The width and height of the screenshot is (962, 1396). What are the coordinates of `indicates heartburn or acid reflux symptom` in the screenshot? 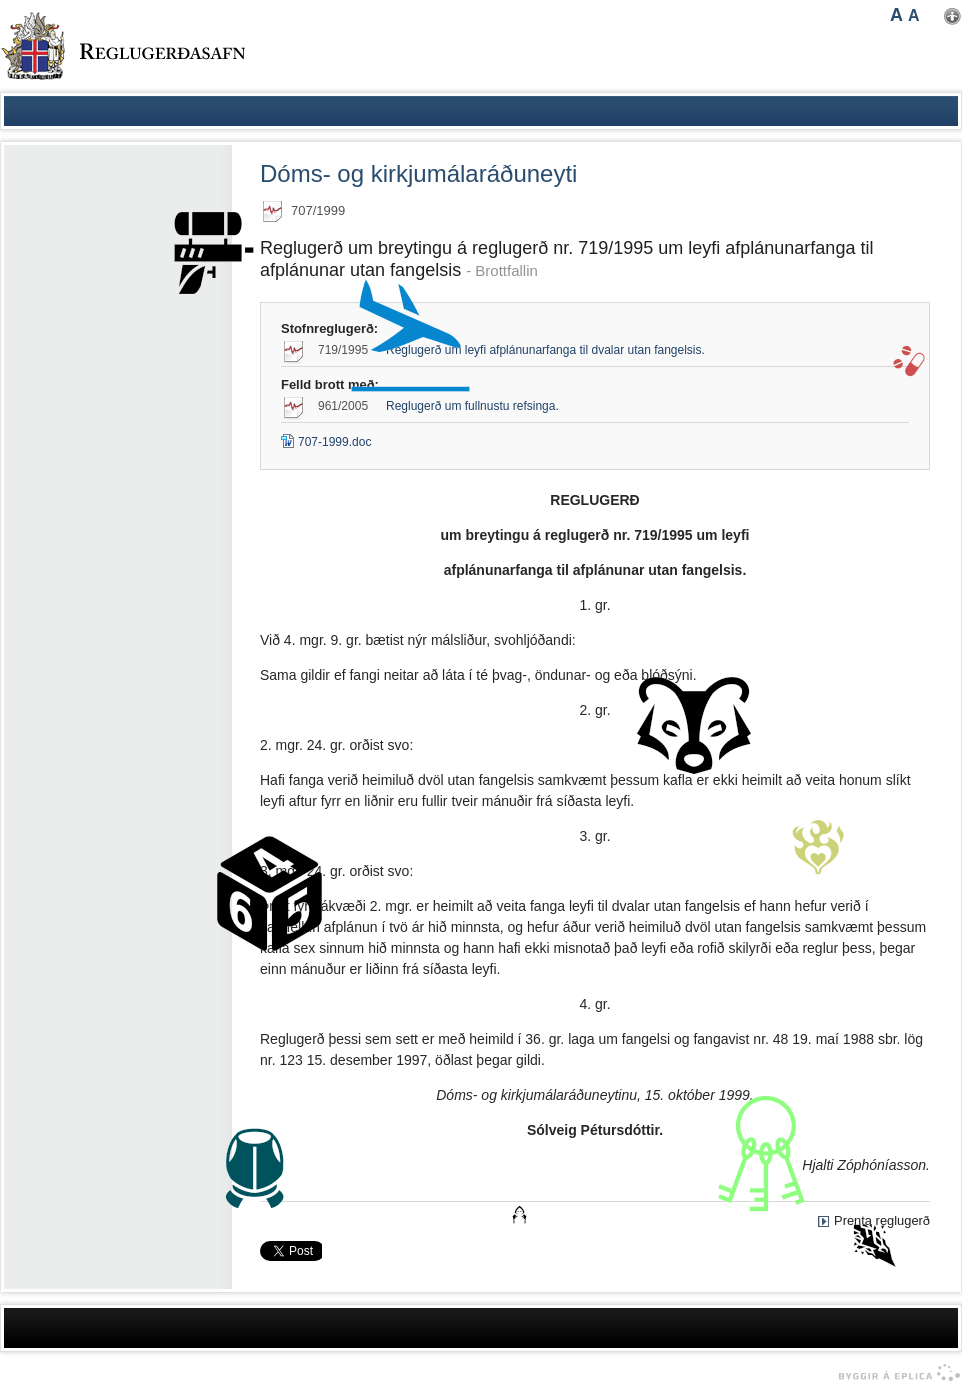 It's located at (817, 847).